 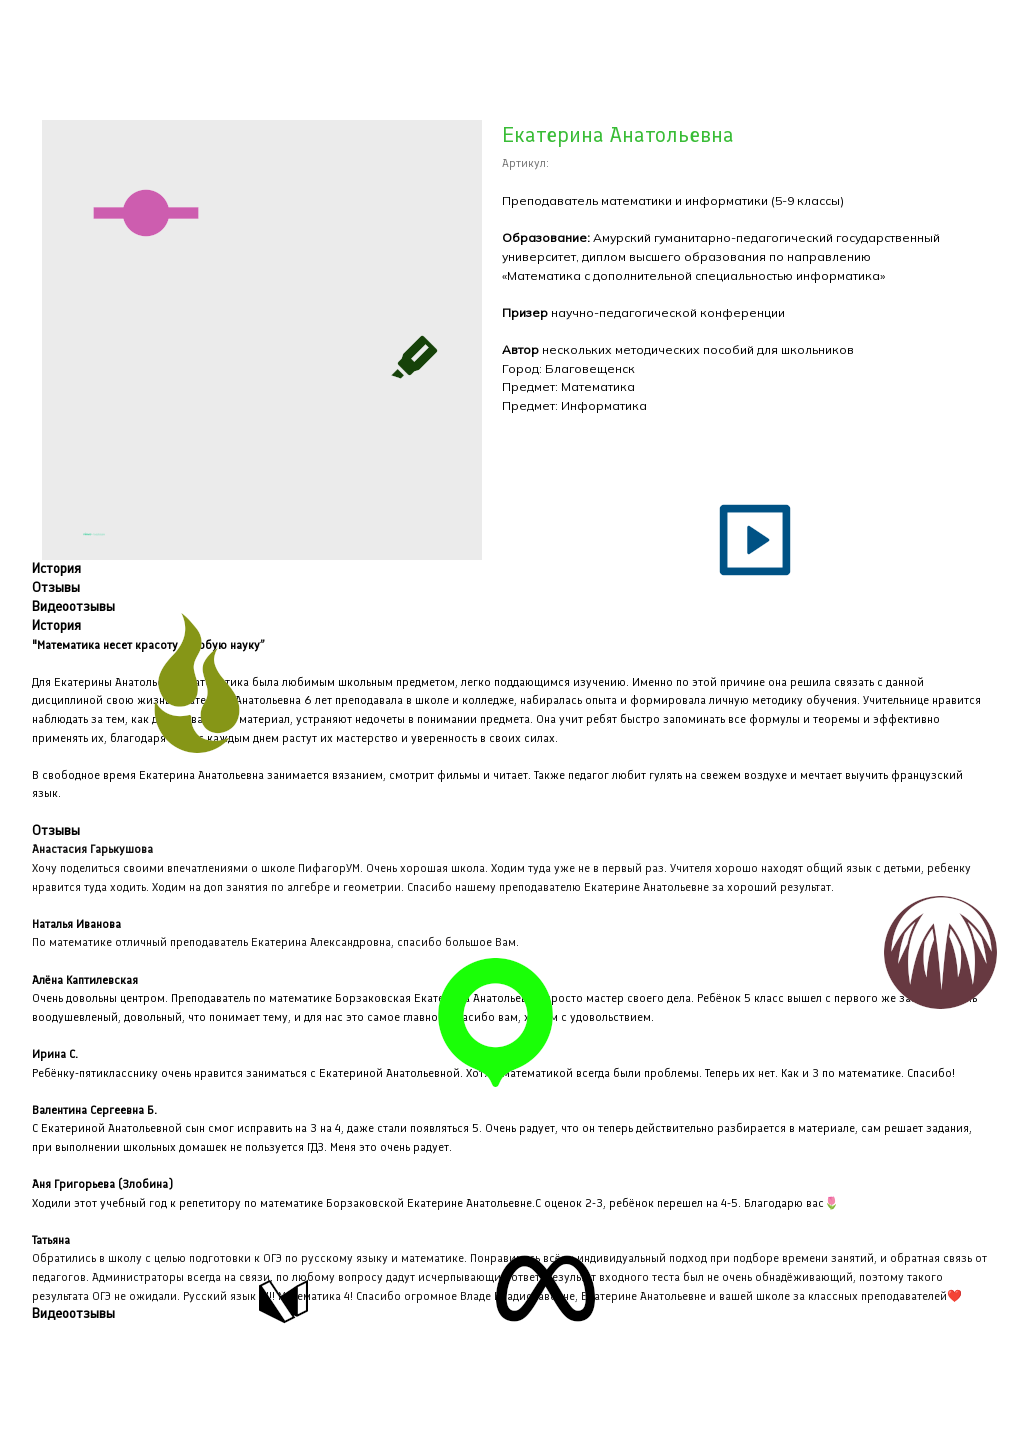 I want to click on open BitComet torrent client, so click(x=940, y=952).